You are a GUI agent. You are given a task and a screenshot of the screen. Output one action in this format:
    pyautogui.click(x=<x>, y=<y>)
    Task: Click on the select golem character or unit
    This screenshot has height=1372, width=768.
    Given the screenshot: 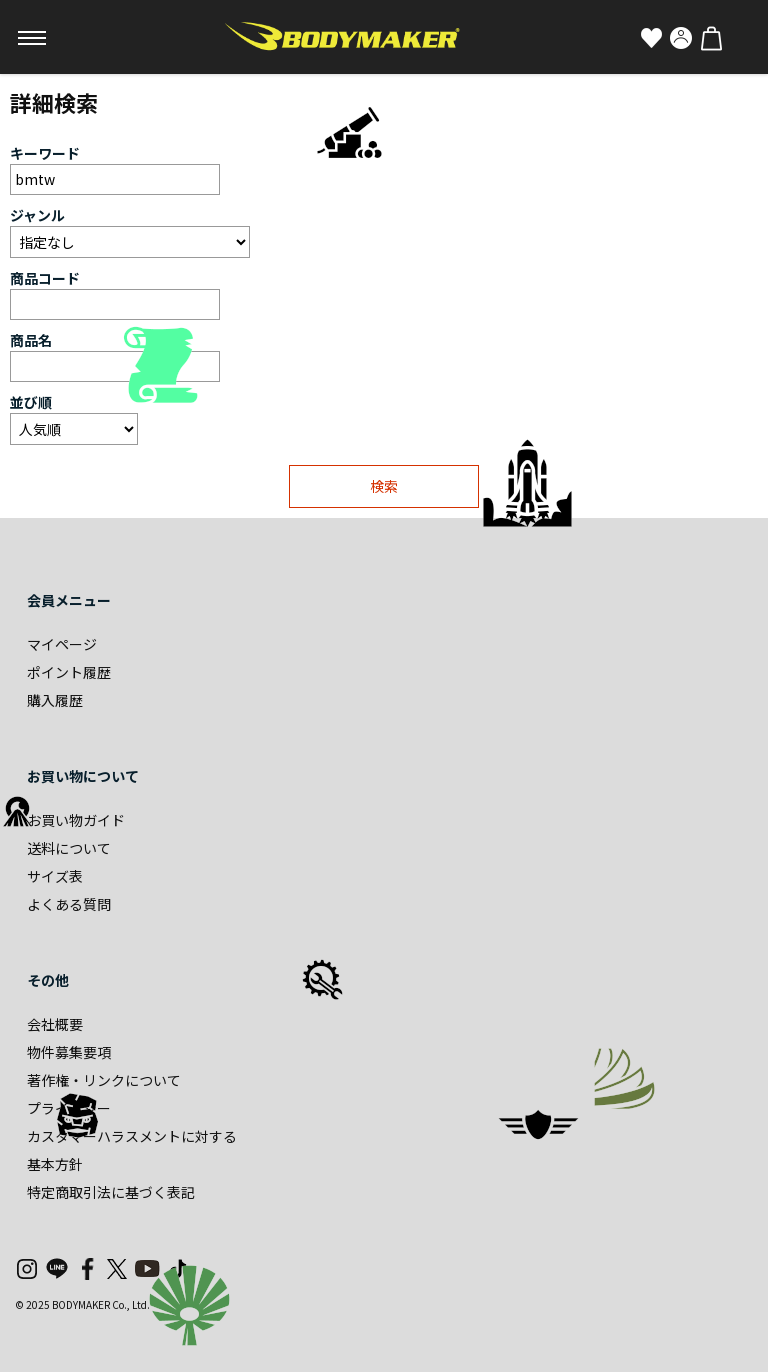 What is the action you would take?
    pyautogui.click(x=77, y=1115)
    